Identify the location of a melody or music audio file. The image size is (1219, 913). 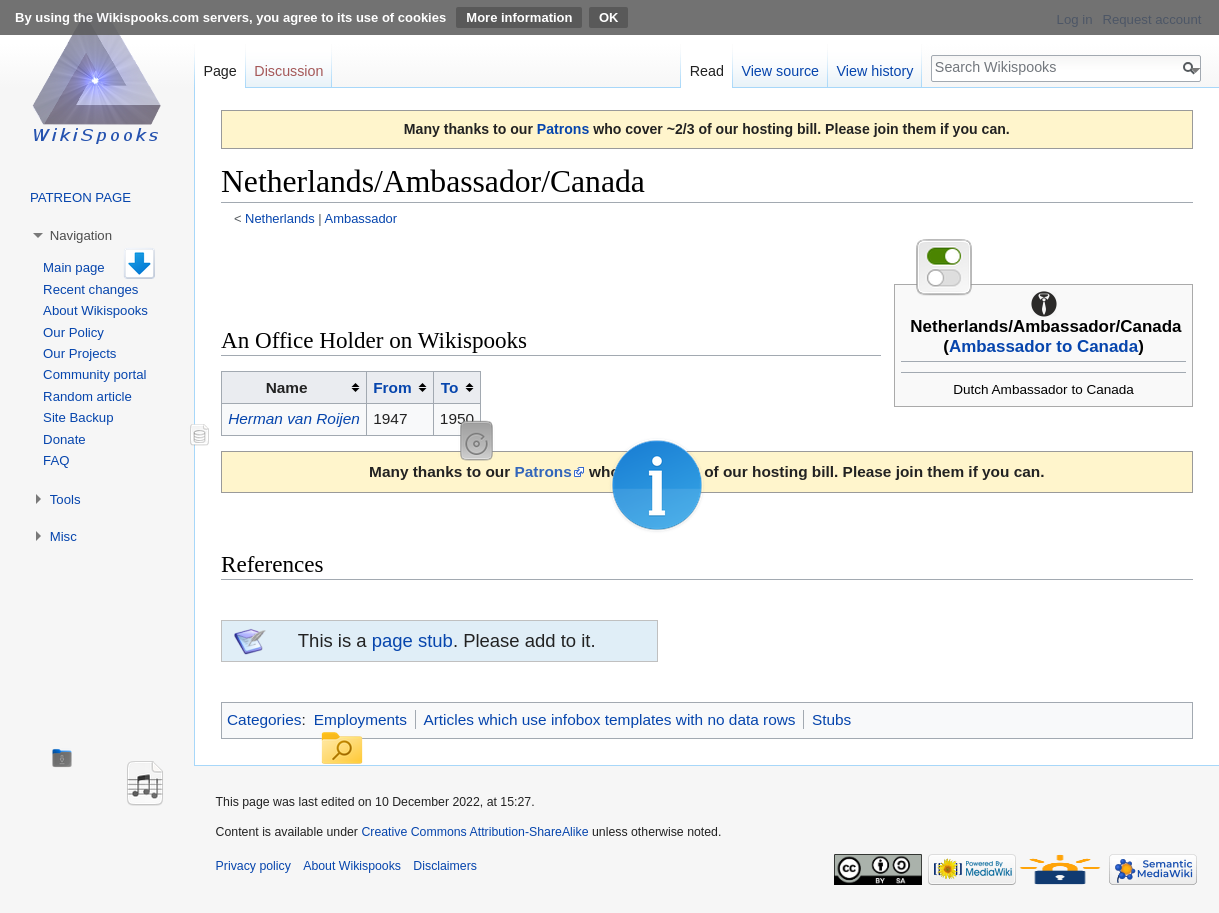
(145, 783).